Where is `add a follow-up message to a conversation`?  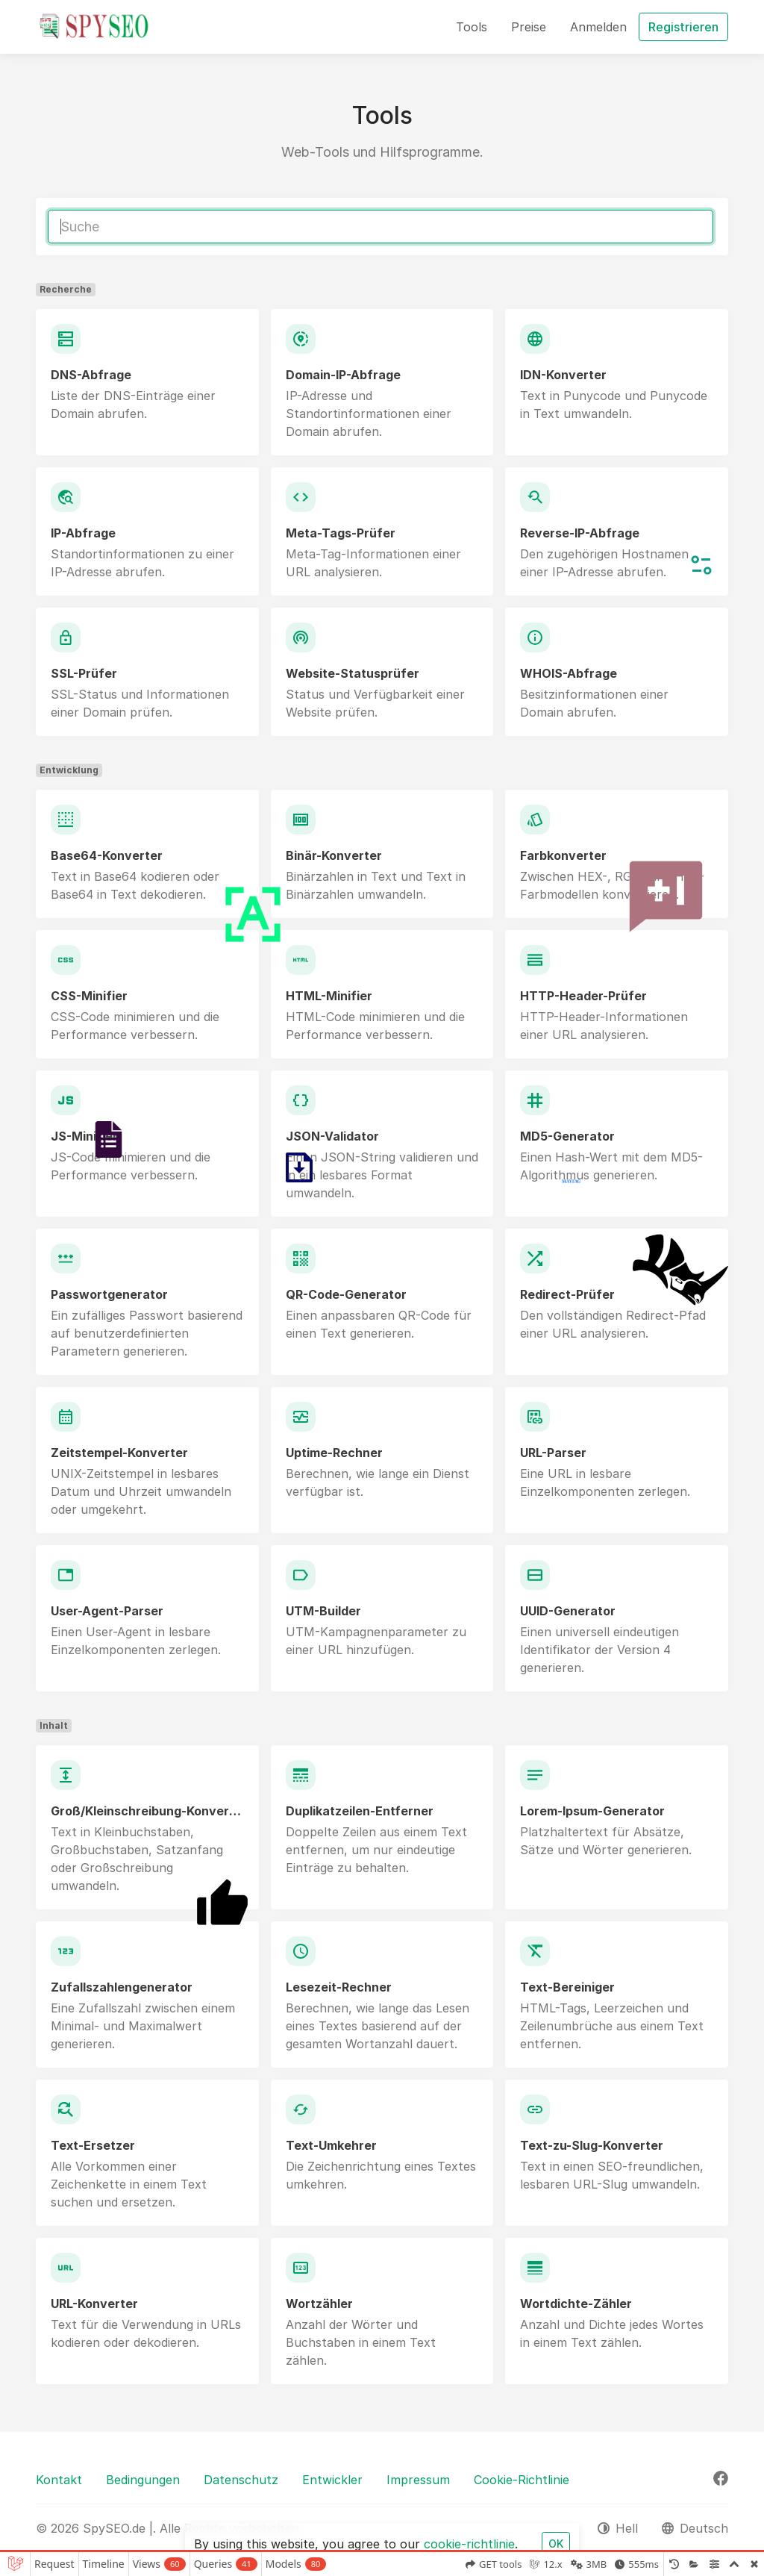 add a follow-up message to a conversation is located at coordinates (666, 894).